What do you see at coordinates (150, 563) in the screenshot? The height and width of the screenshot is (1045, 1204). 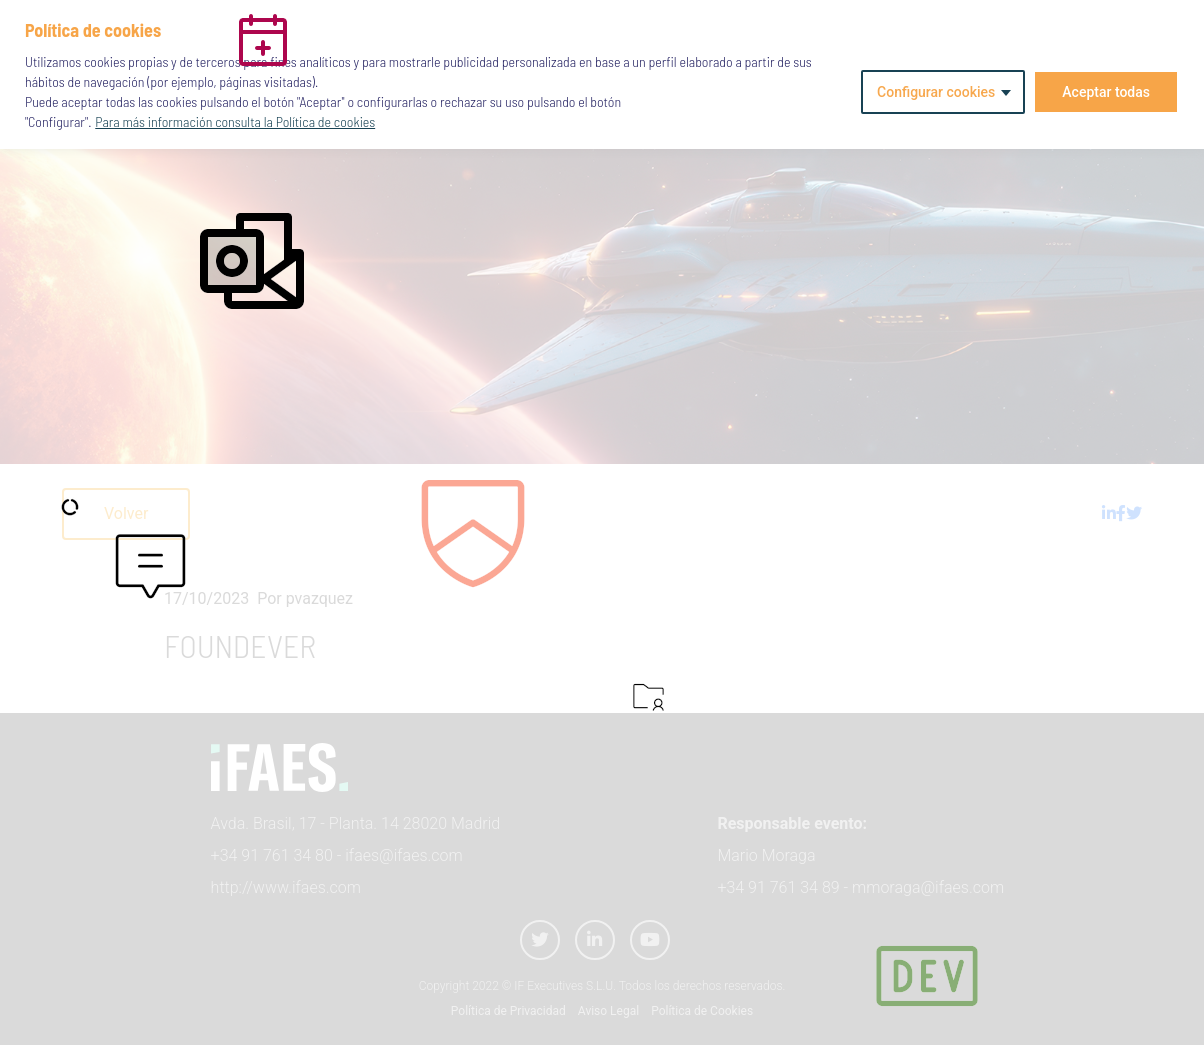 I see `open chat or messaging` at bounding box center [150, 563].